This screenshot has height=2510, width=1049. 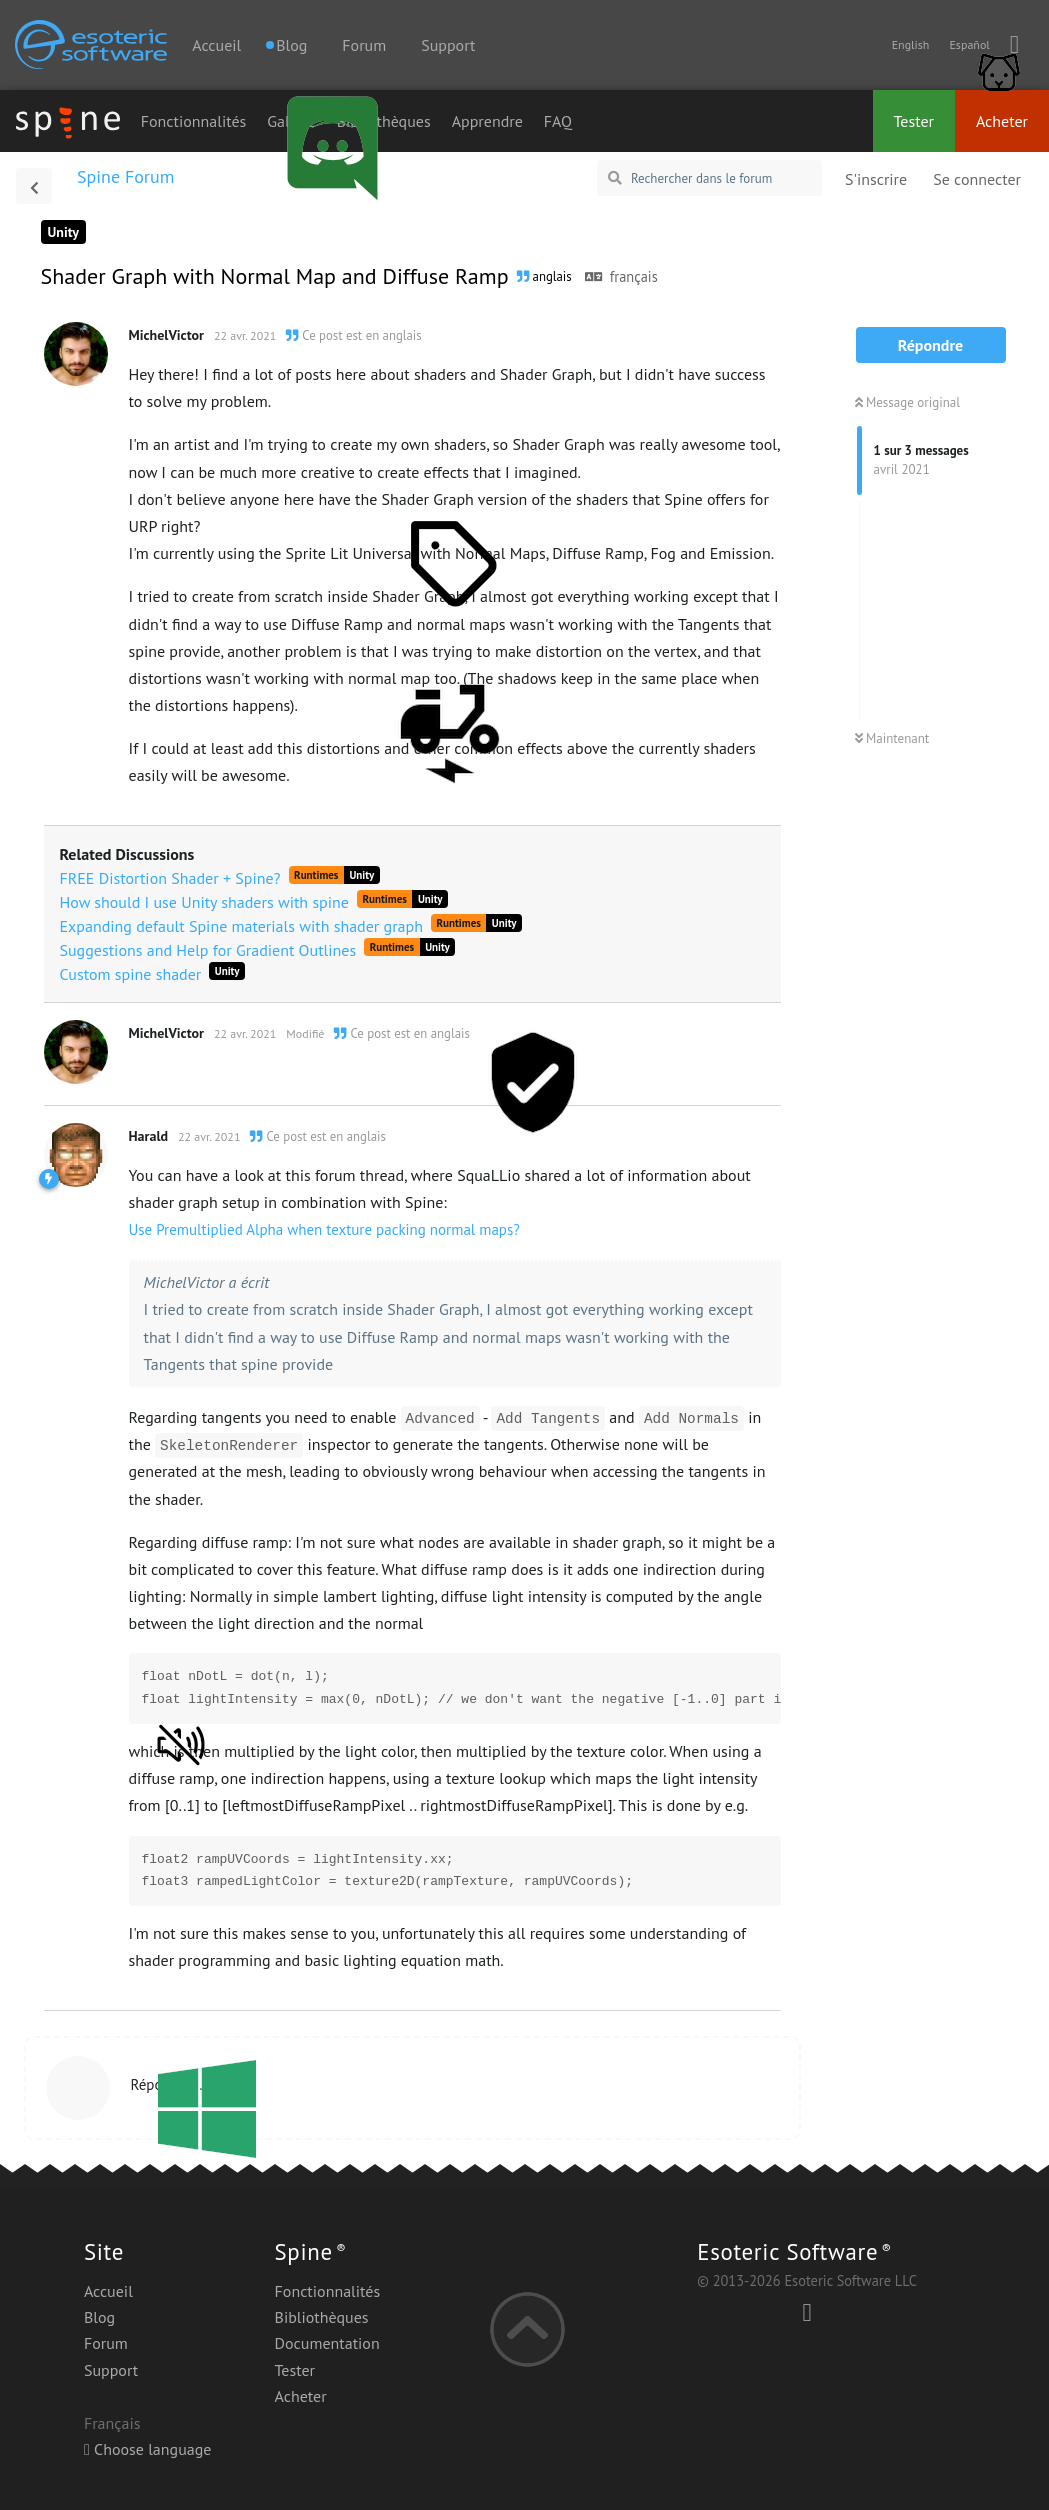 I want to click on open windows-specific settings or features, so click(x=207, y=2109).